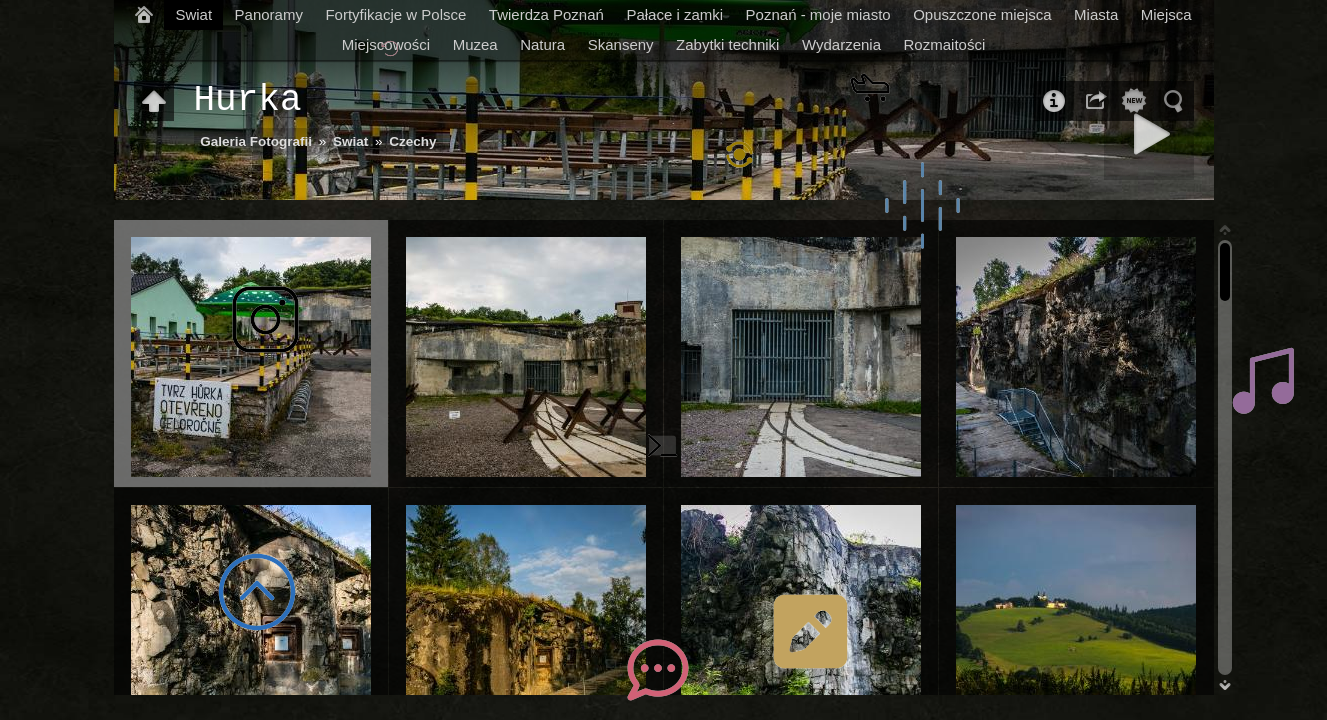 The image size is (1327, 720). What do you see at coordinates (870, 87) in the screenshot?
I see `flight has landed or is on the ground` at bounding box center [870, 87].